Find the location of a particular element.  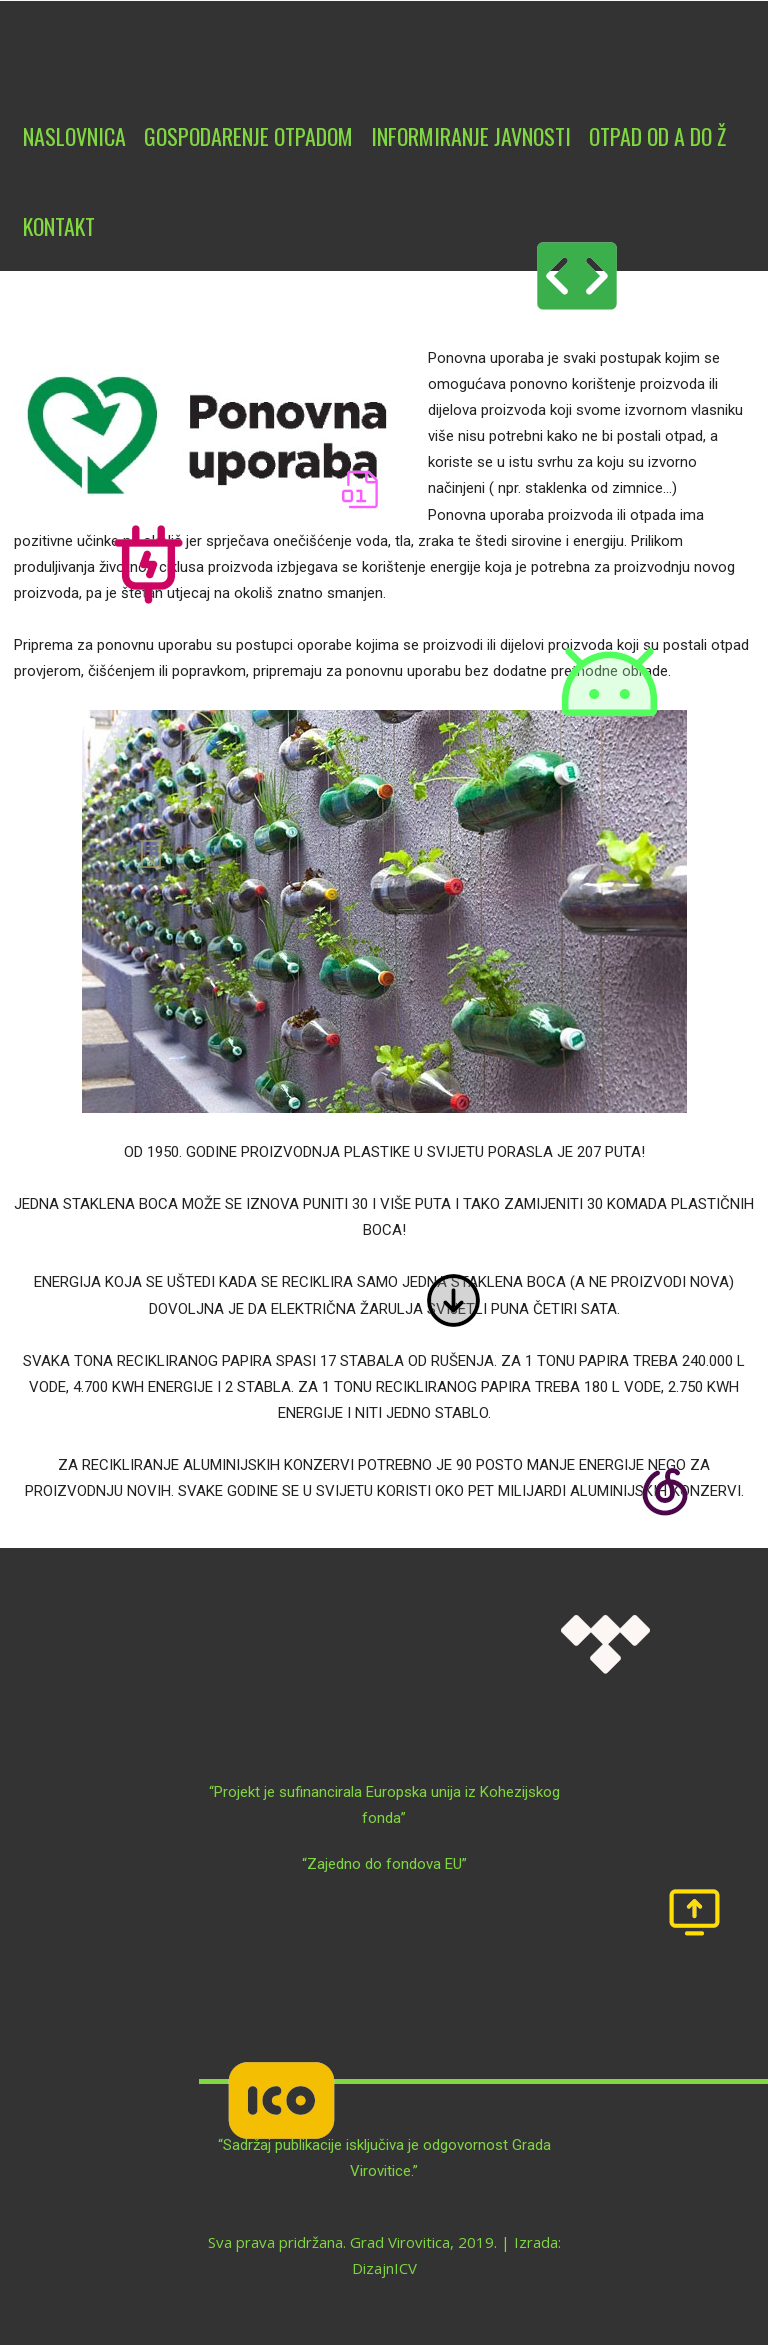

view or open a binary file is located at coordinates (362, 489).